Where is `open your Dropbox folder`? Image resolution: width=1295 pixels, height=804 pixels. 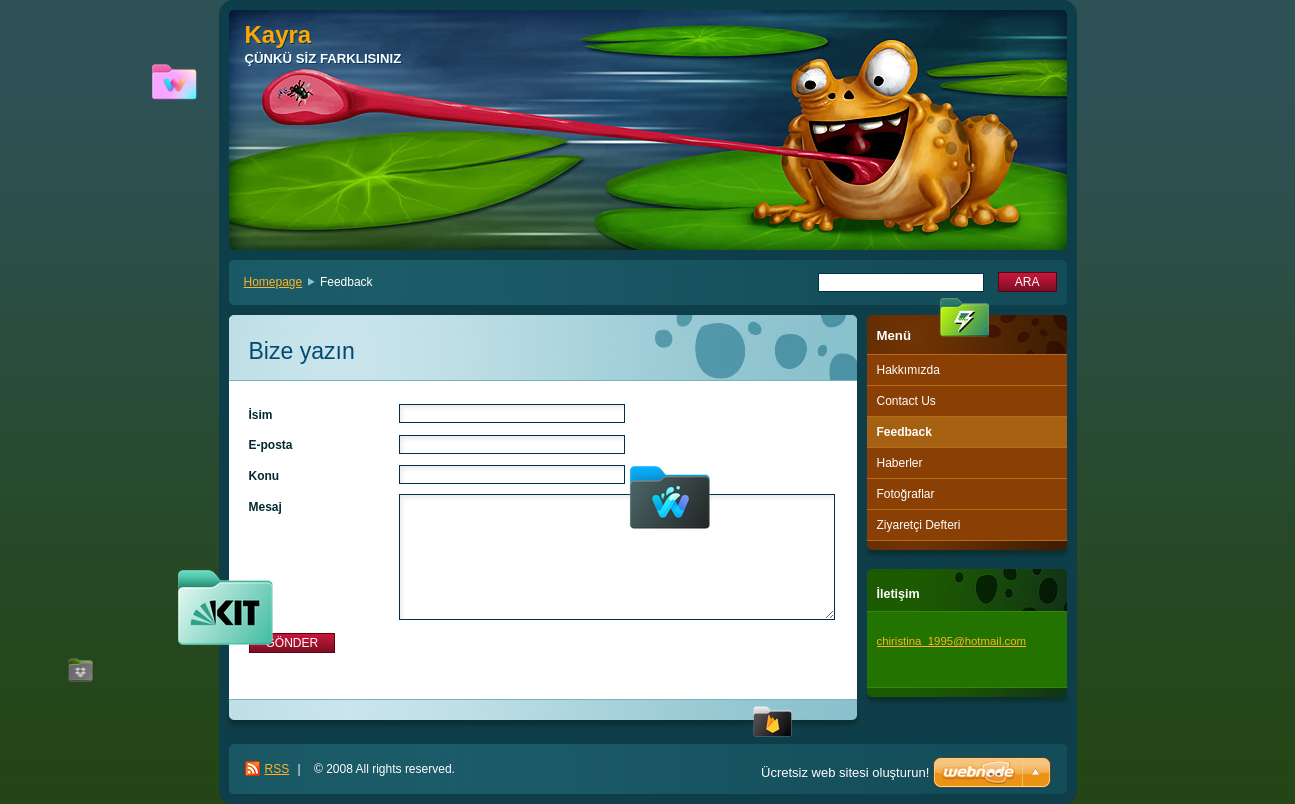 open your Dropbox folder is located at coordinates (80, 669).